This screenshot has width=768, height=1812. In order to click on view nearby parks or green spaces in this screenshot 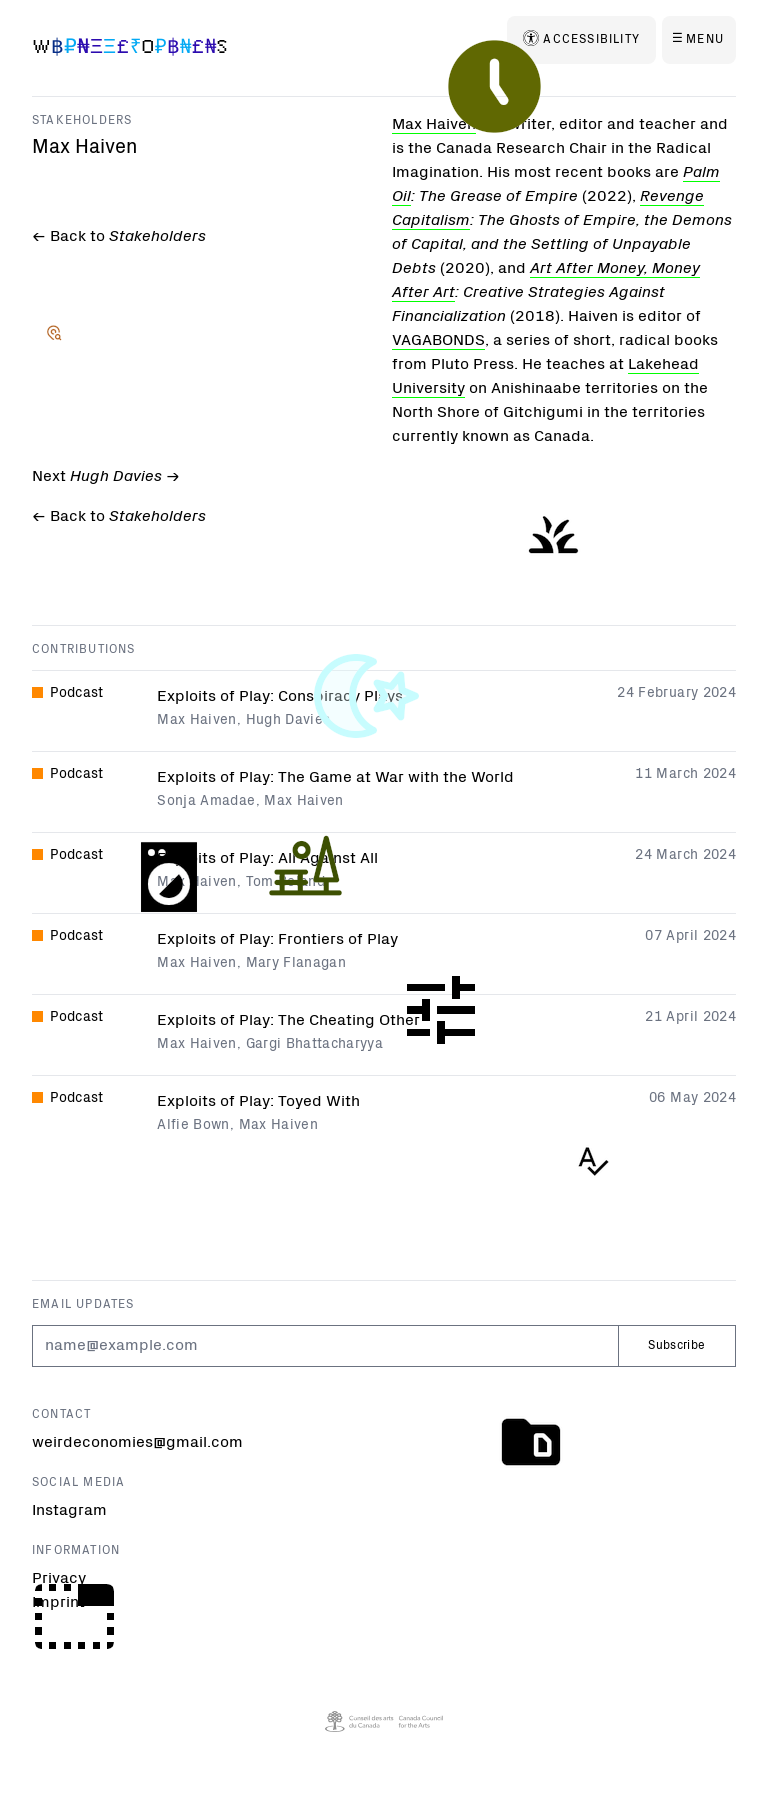, I will do `click(305, 869)`.